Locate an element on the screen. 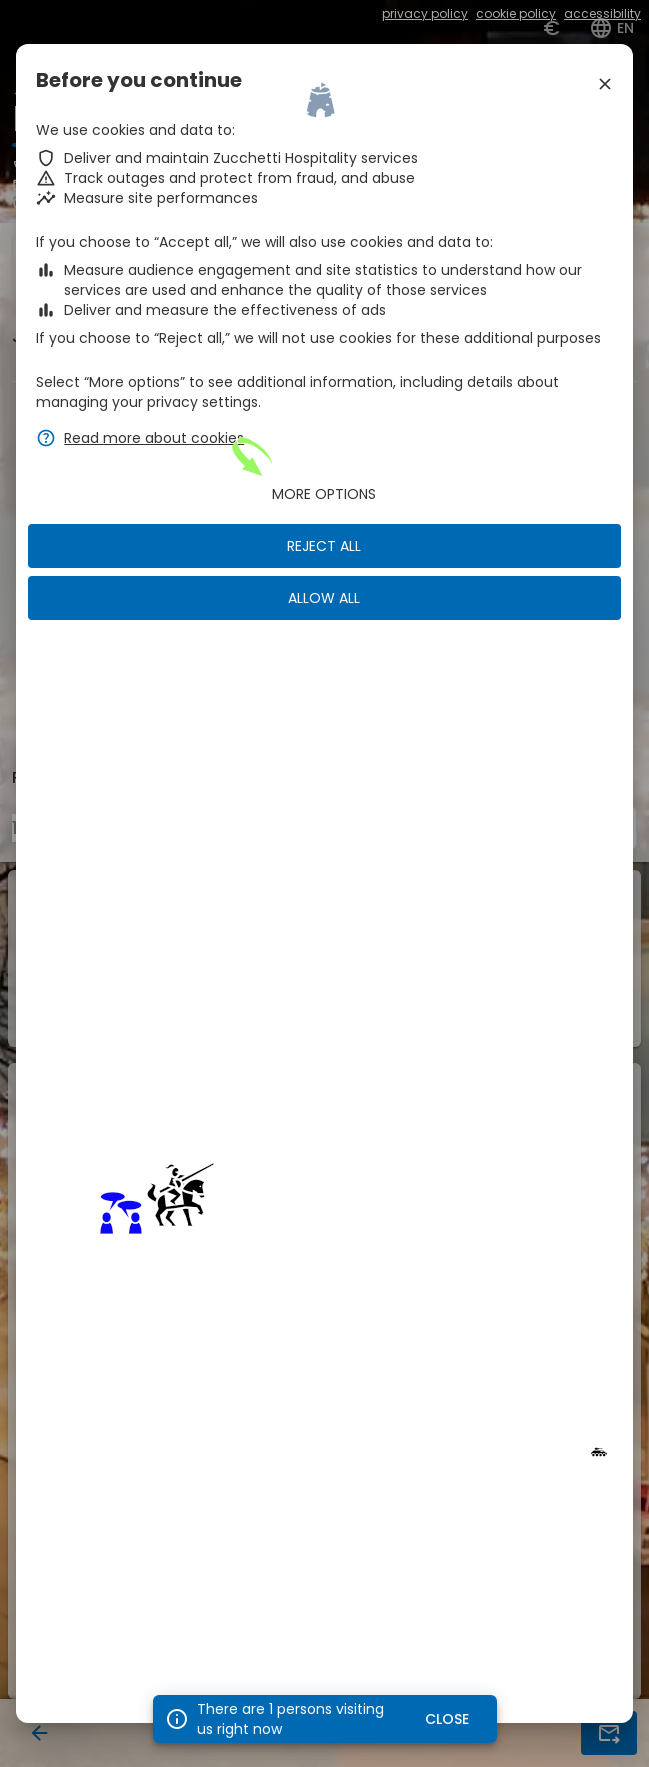 The image size is (649, 1767). open group discussion or chat is located at coordinates (121, 1213).